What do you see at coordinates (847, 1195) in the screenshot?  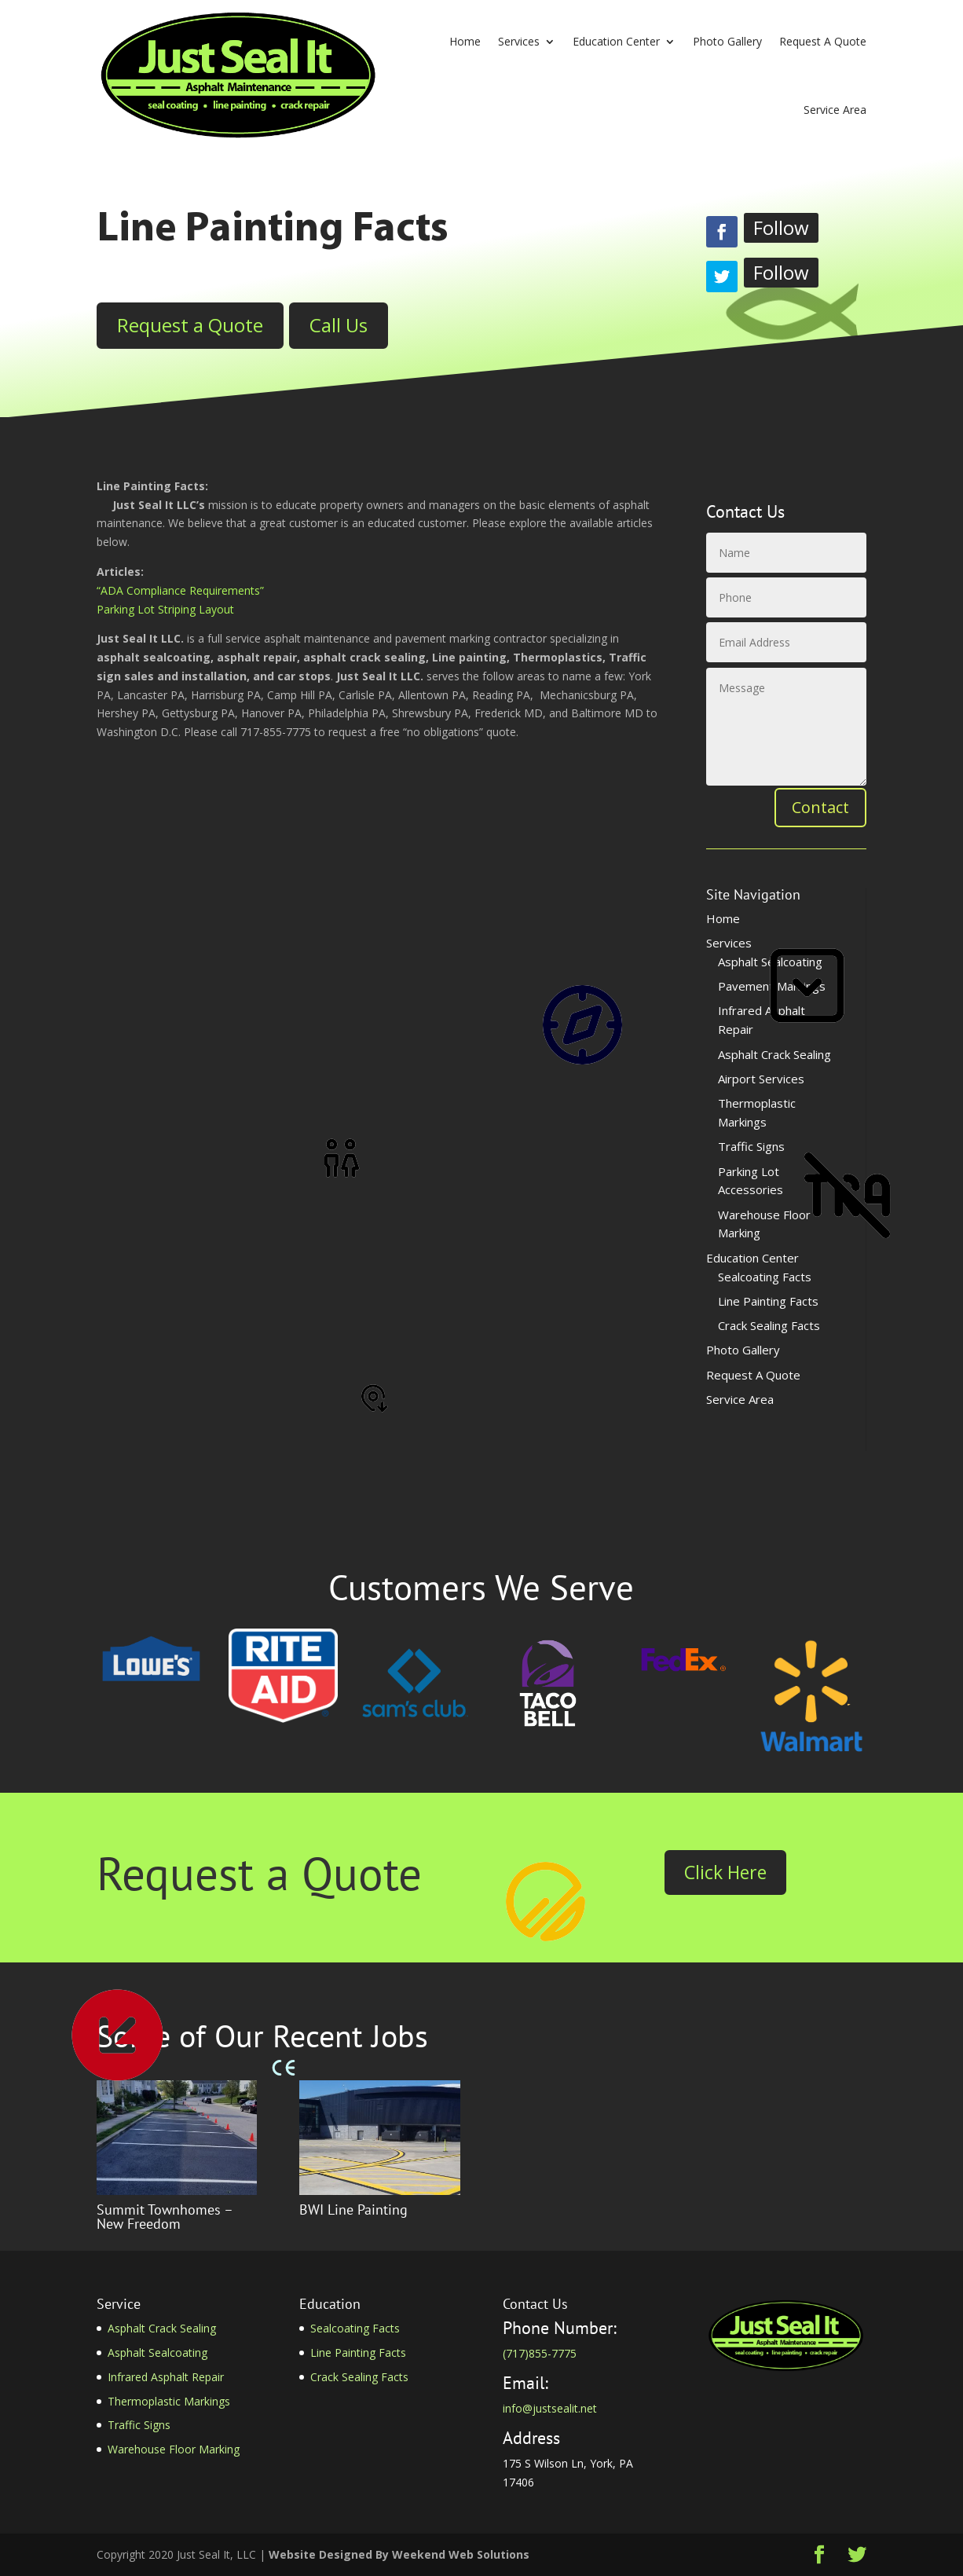 I see `disable HTTP trace requests` at bounding box center [847, 1195].